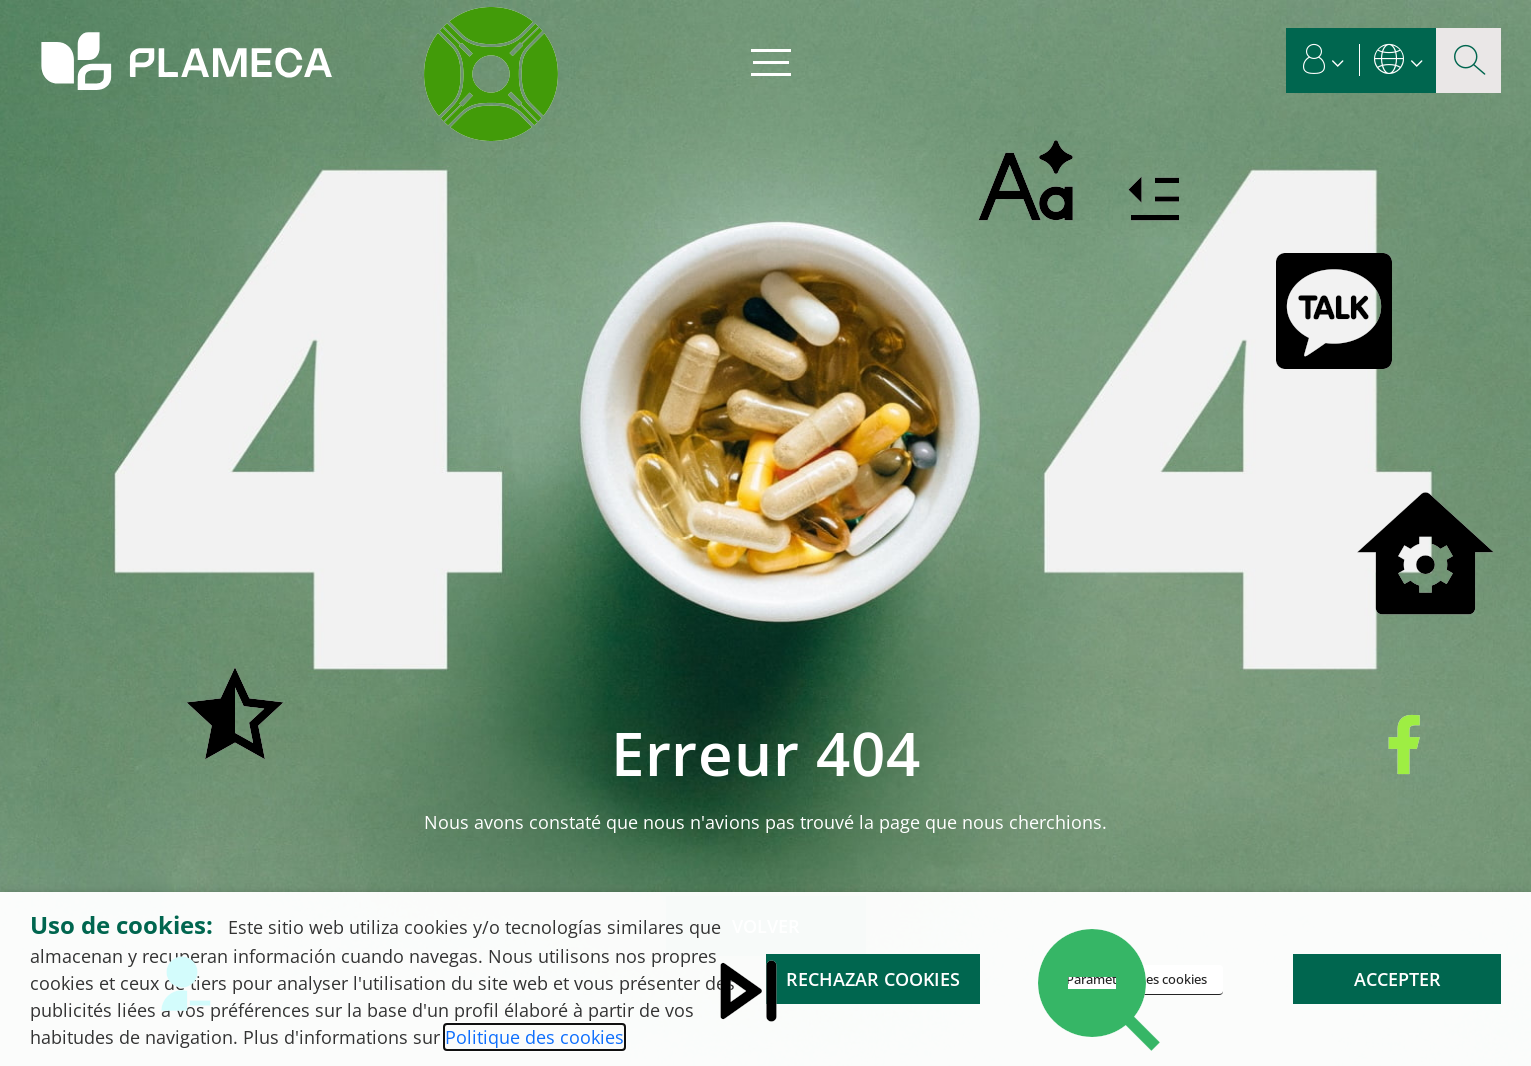 The image size is (1531, 1066). What do you see at coordinates (235, 716) in the screenshot?
I see `indicates a partial rating or half-star score` at bounding box center [235, 716].